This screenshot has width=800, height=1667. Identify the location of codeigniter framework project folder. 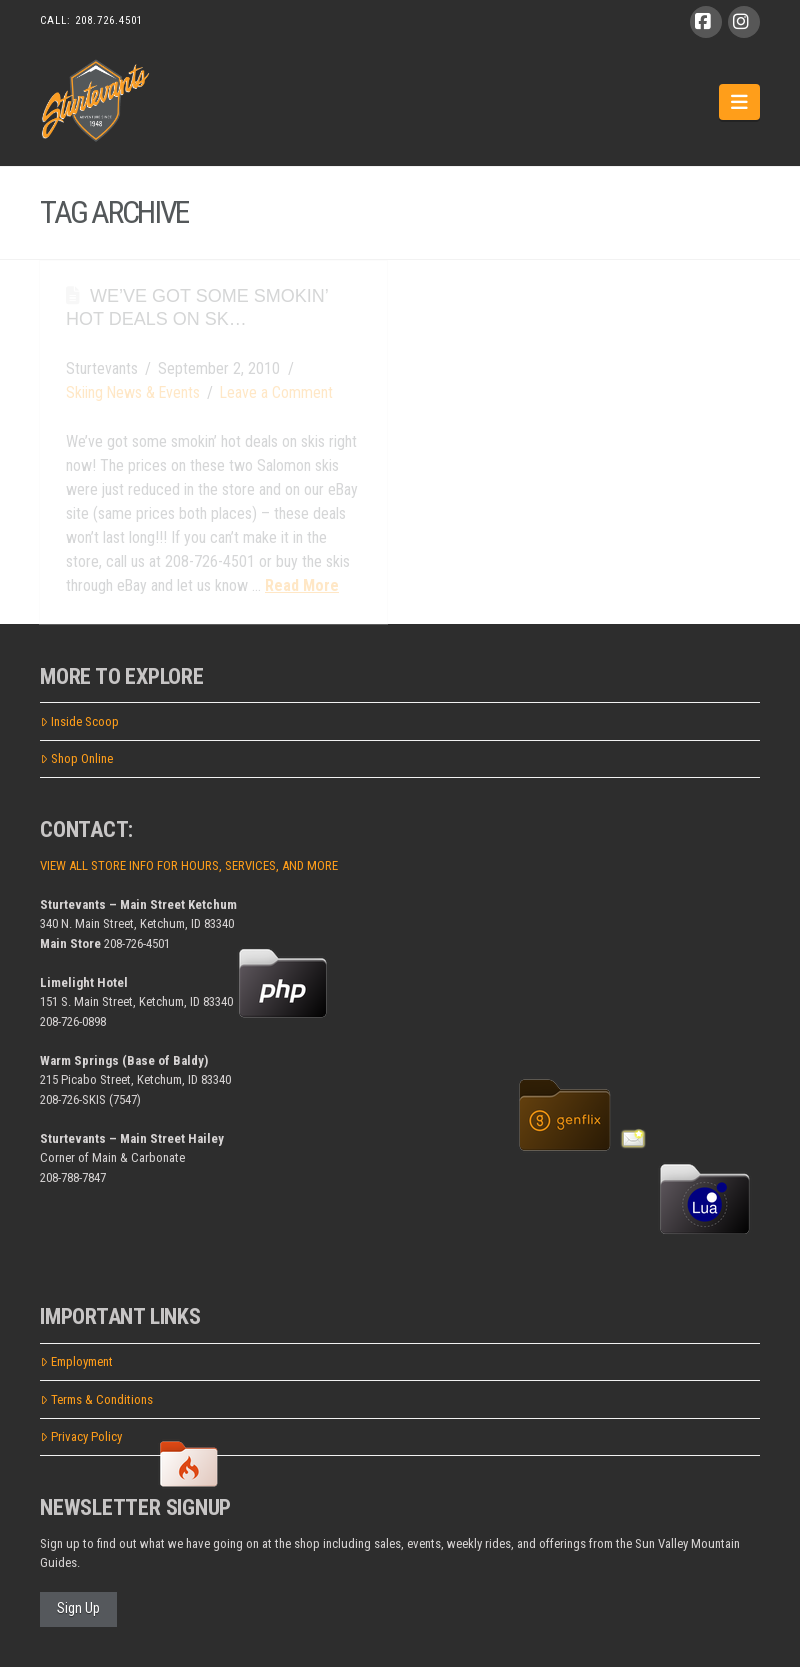
(188, 1465).